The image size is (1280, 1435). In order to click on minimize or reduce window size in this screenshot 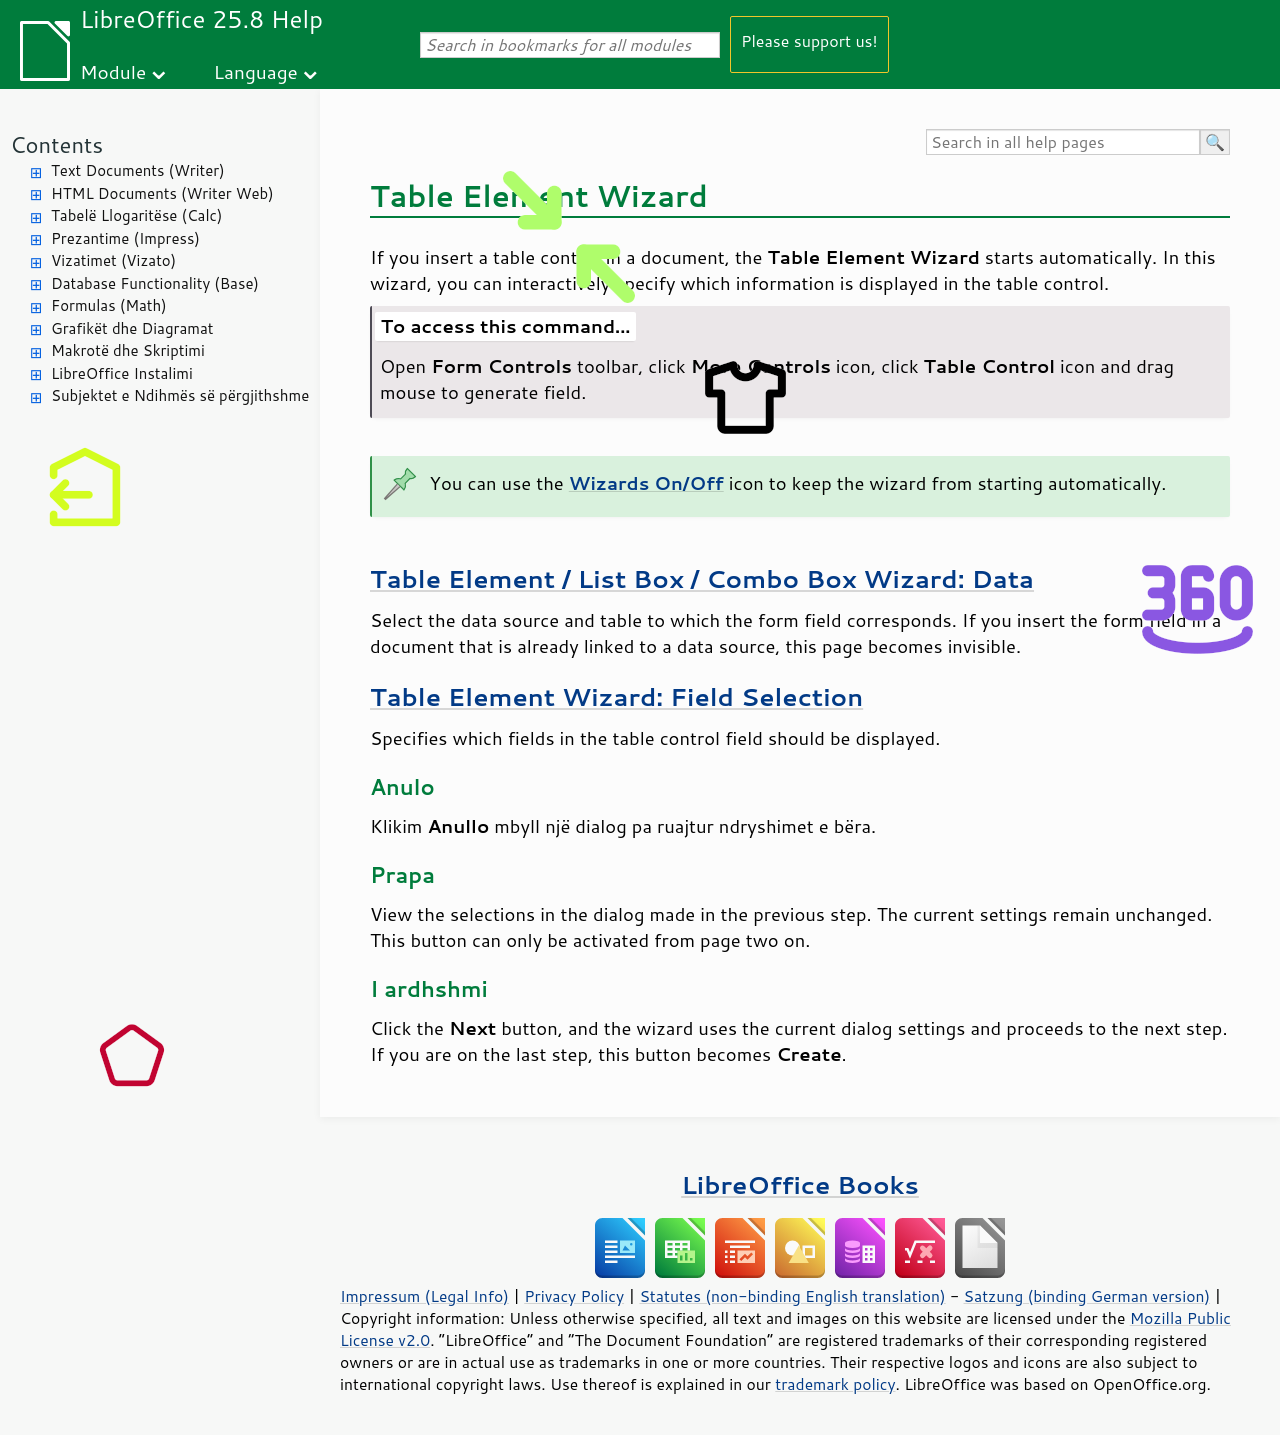, I will do `click(569, 237)`.